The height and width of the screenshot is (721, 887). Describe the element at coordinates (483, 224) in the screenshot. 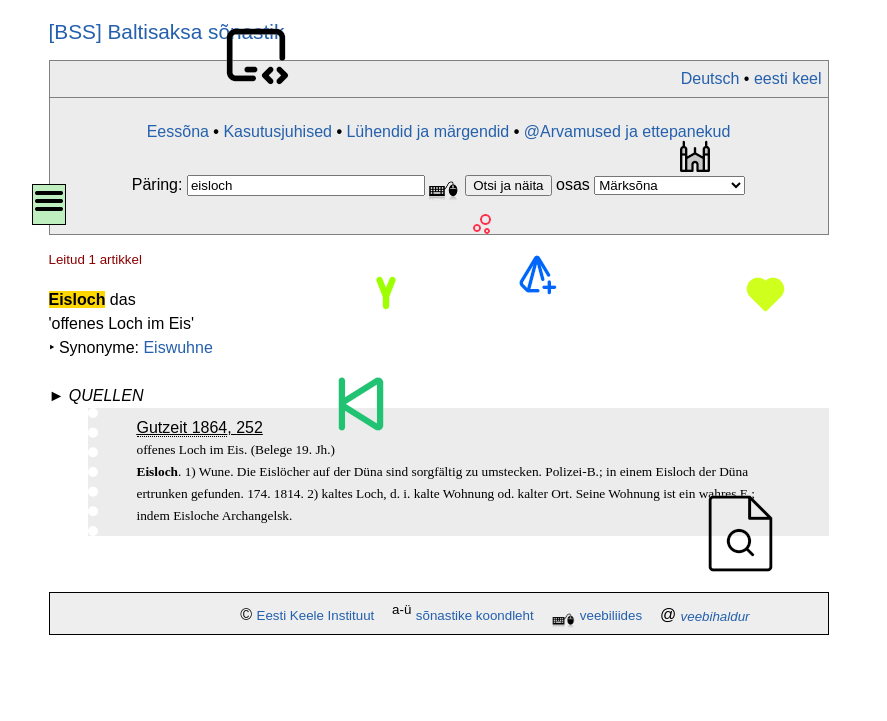

I see `view bubble chart data visualization` at that location.